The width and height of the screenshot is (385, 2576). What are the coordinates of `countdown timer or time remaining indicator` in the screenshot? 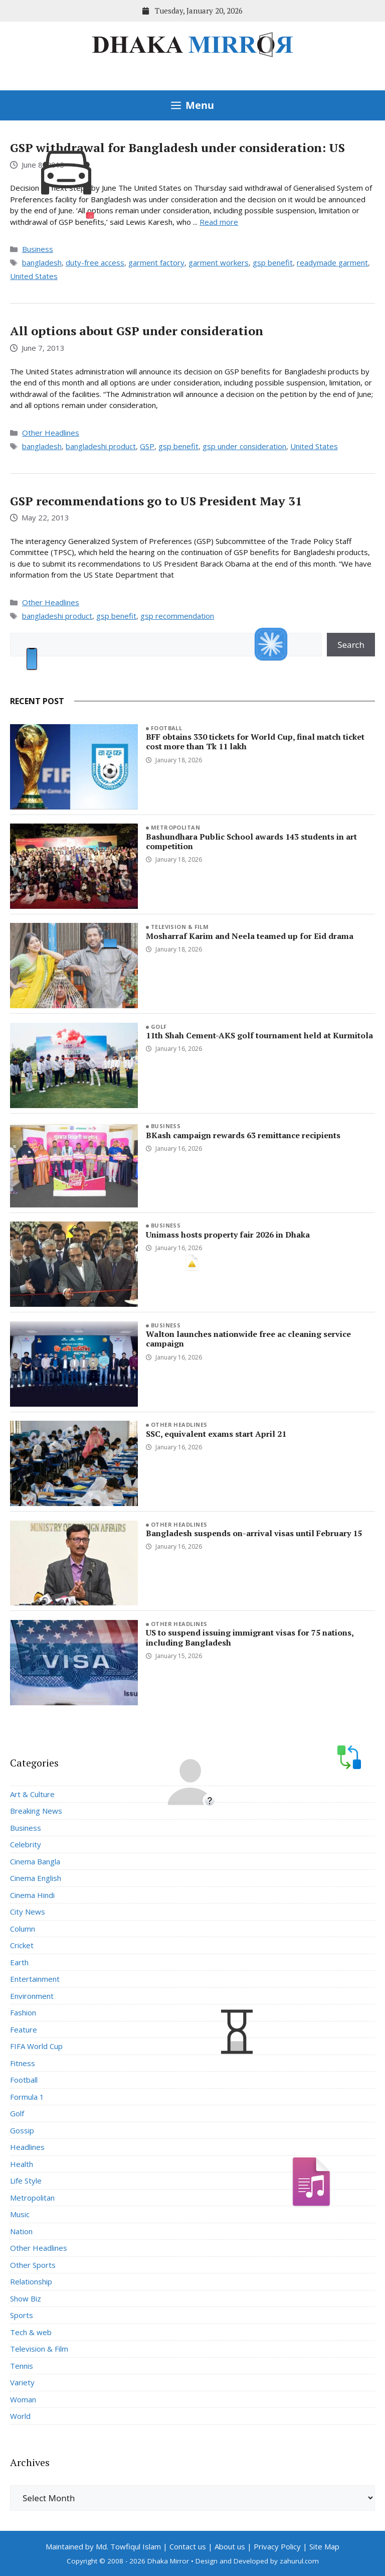 It's located at (237, 2031).